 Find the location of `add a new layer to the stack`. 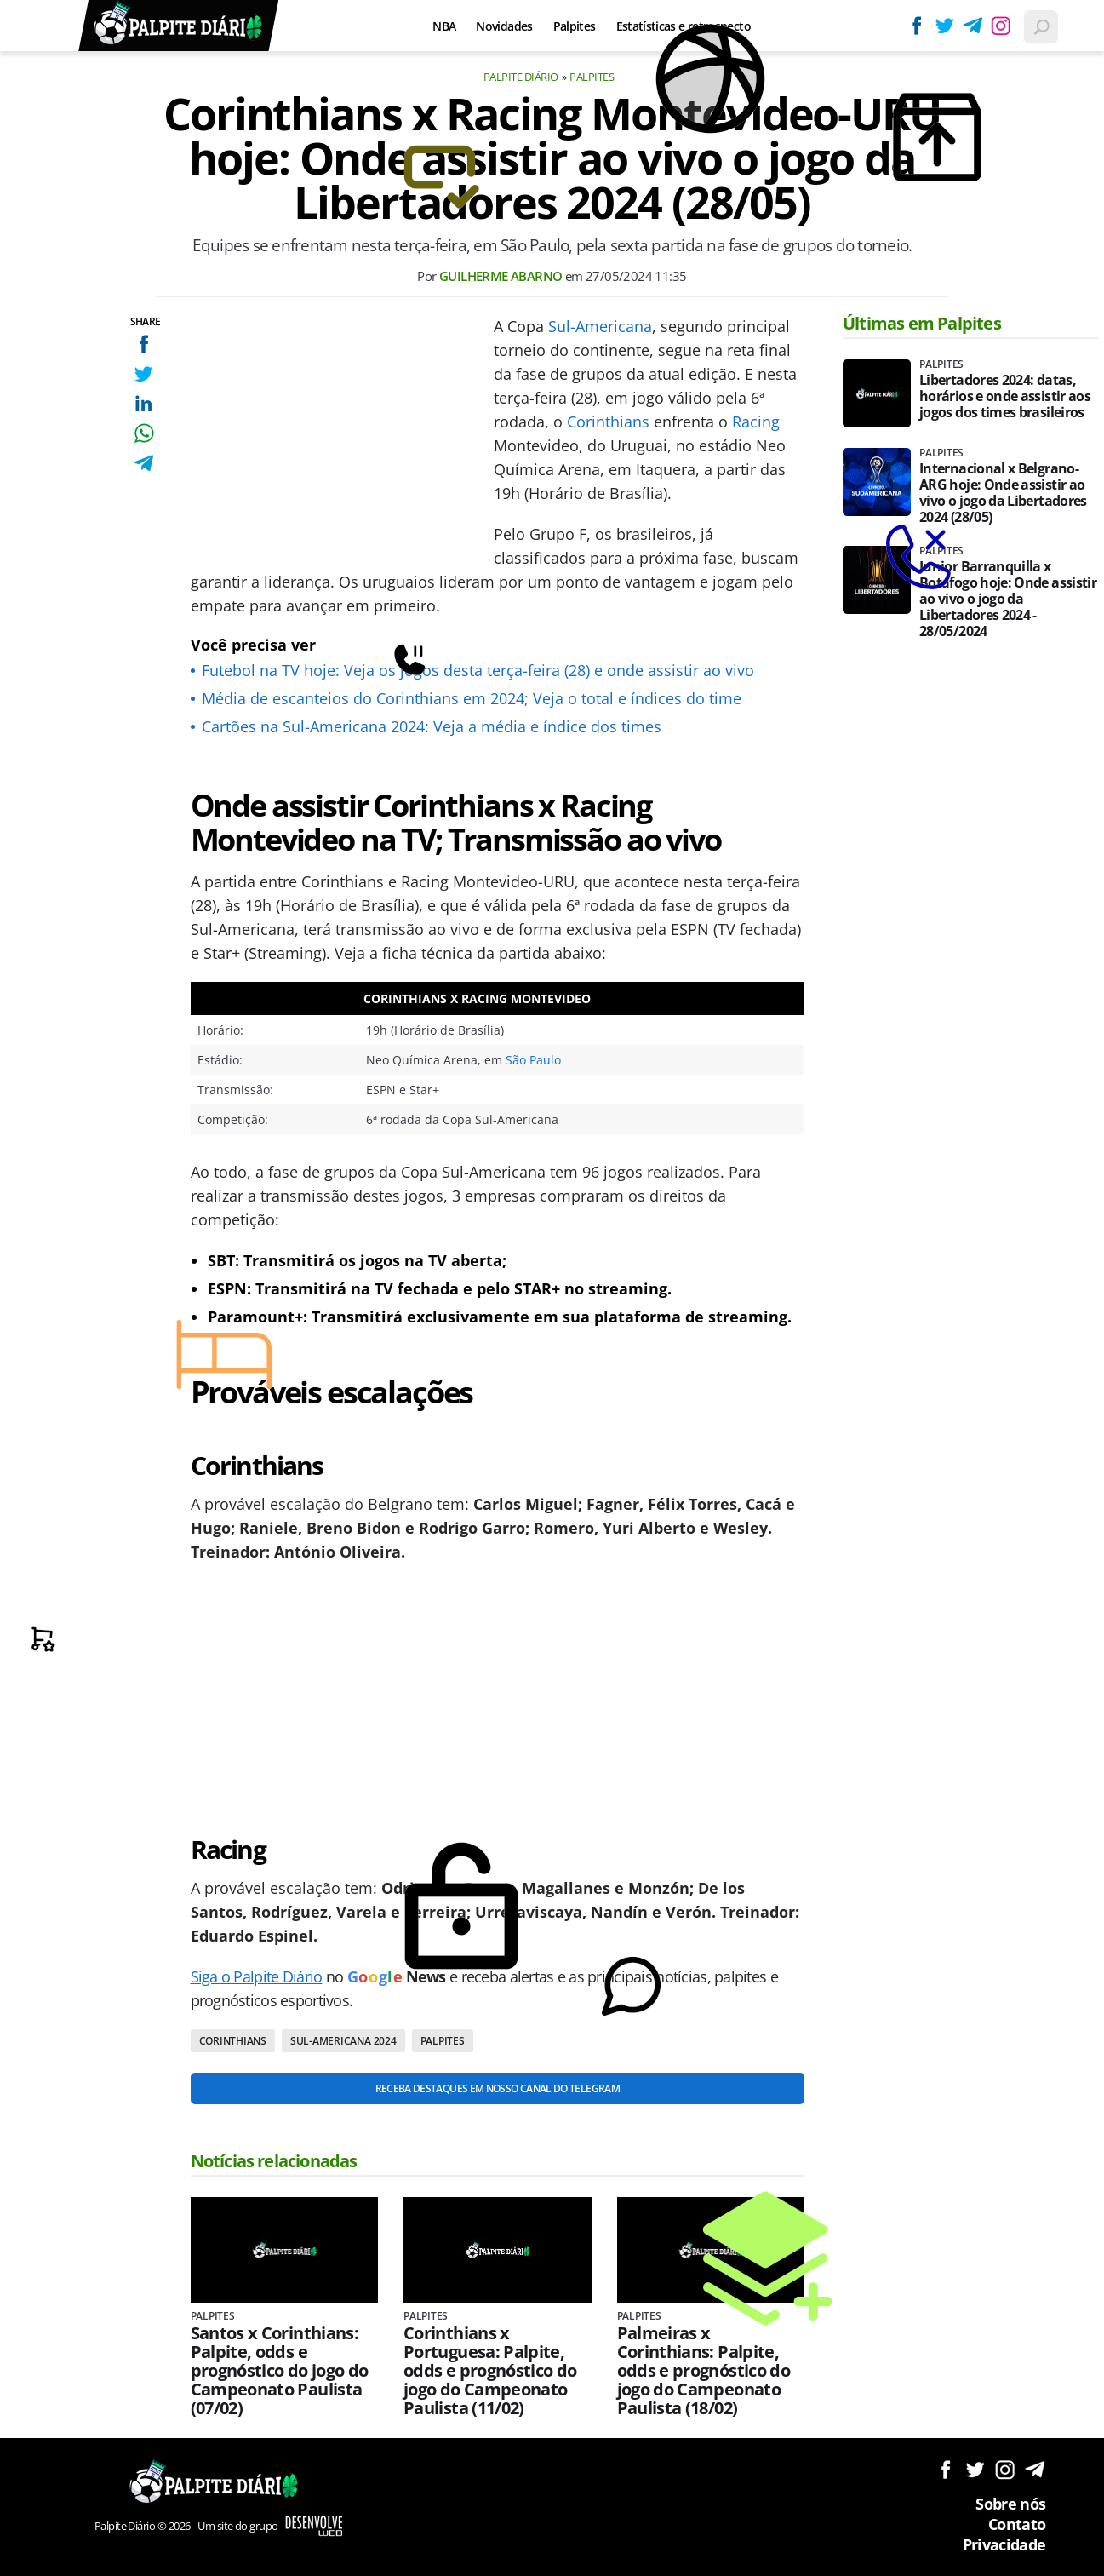

add a new layer to the stack is located at coordinates (765, 2258).